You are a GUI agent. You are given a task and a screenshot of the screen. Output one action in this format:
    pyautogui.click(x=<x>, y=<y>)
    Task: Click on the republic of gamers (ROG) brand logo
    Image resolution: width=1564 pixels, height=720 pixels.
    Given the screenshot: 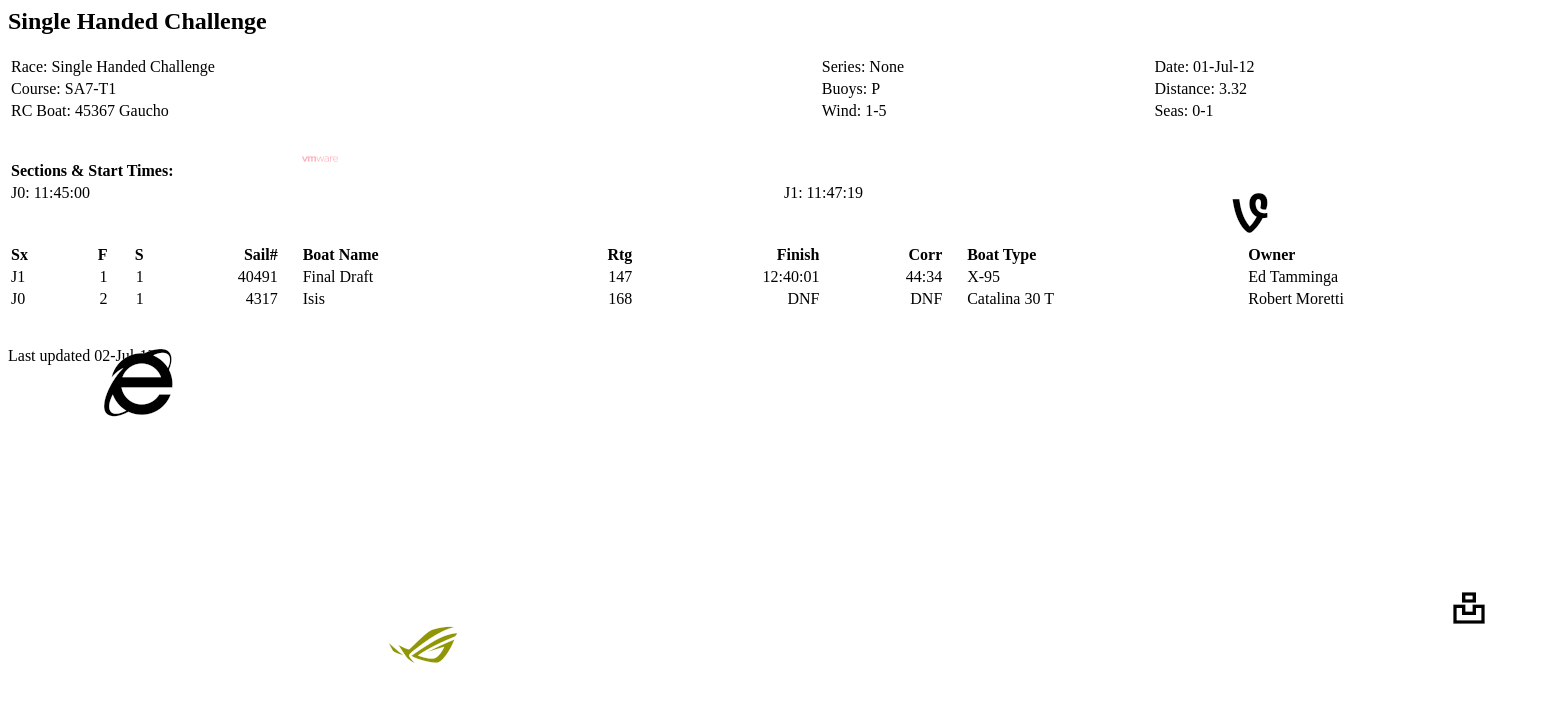 What is the action you would take?
    pyautogui.click(x=423, y=645)
    